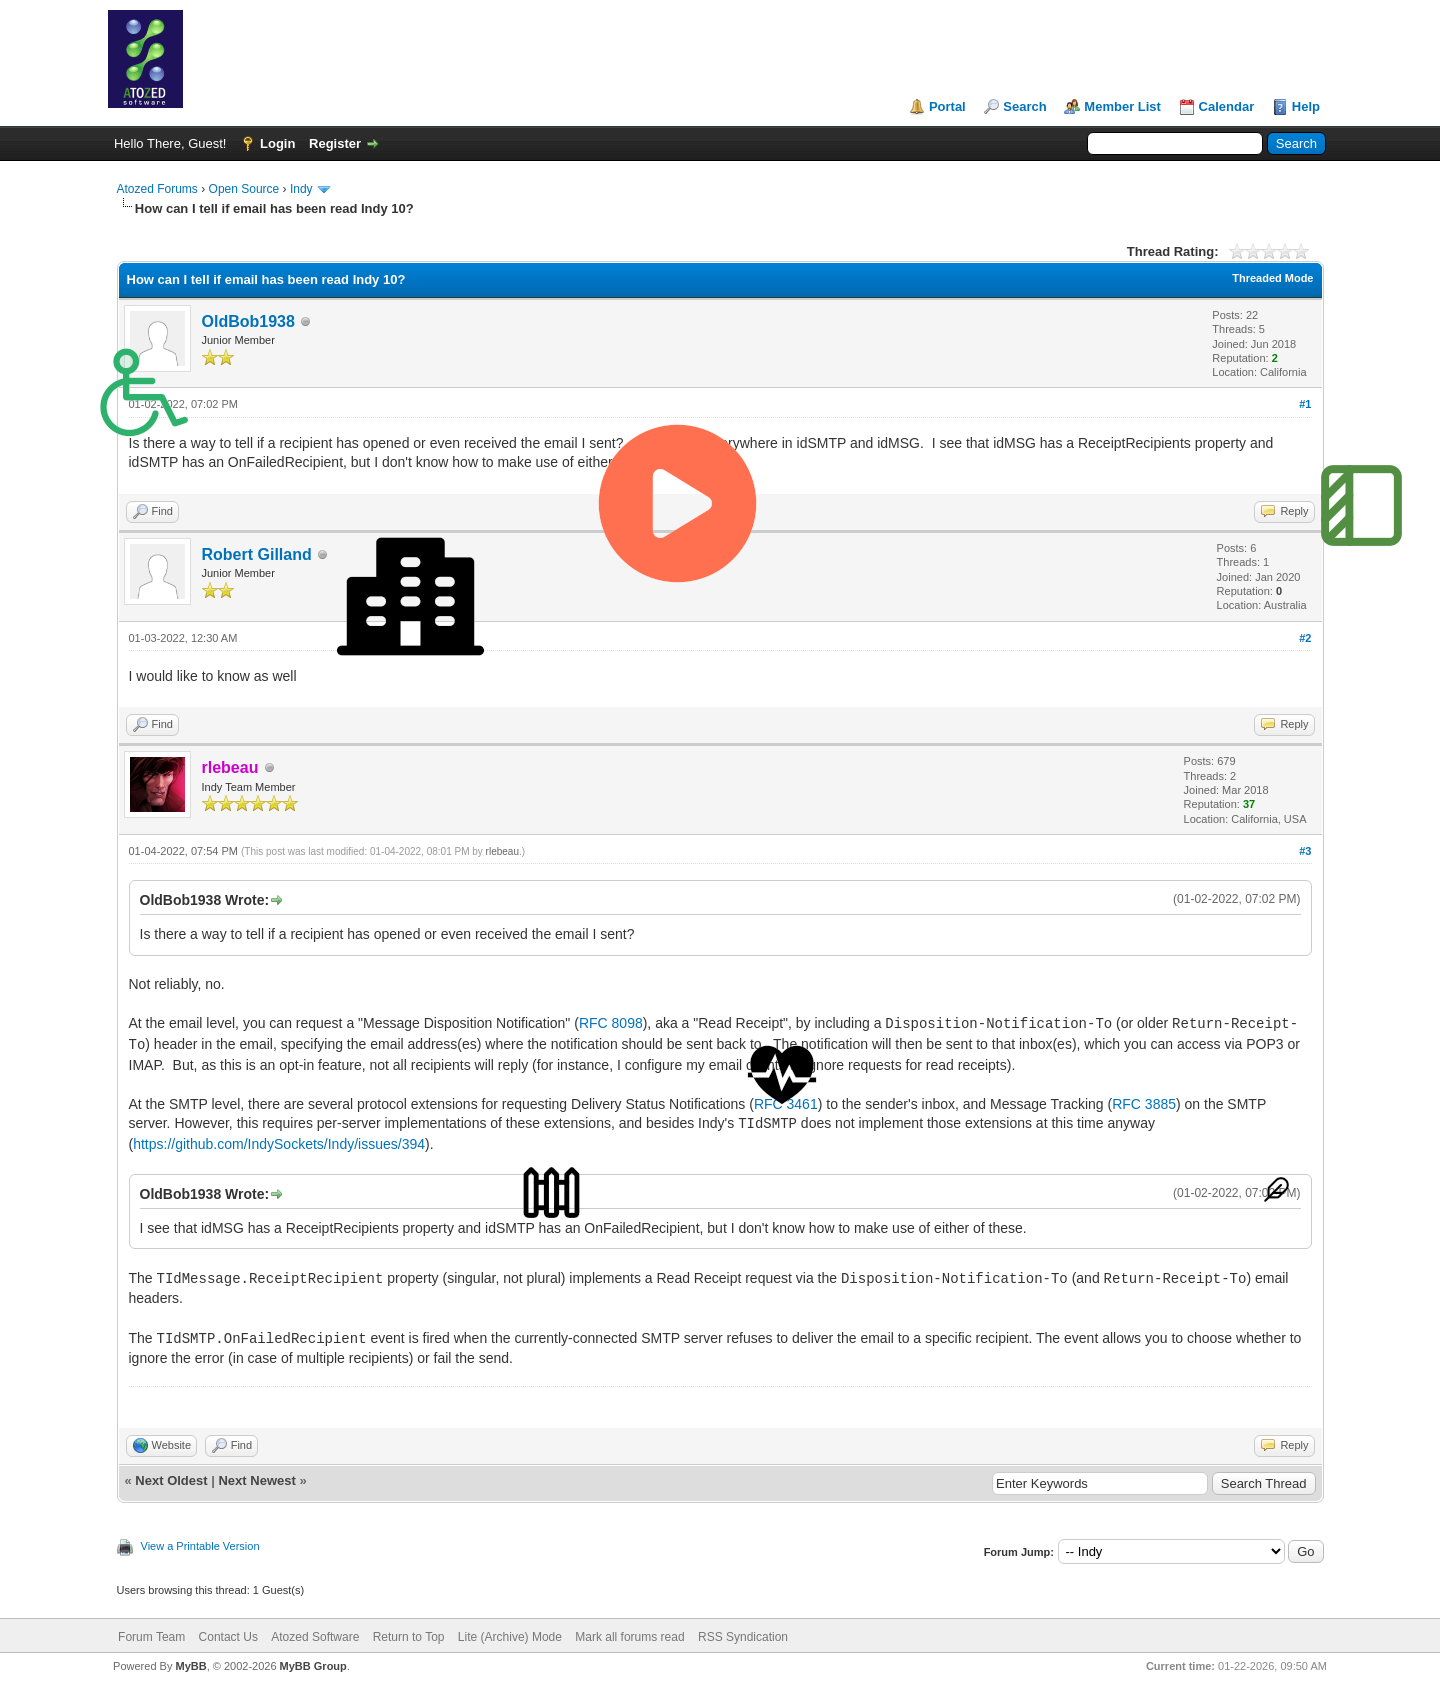 The image size is (1440, 1686). What do you see at coordinates (1361, 505) in the screenshot?
I see `freeze the left column in a spreadsheet` at bounding box center [1361, 505].